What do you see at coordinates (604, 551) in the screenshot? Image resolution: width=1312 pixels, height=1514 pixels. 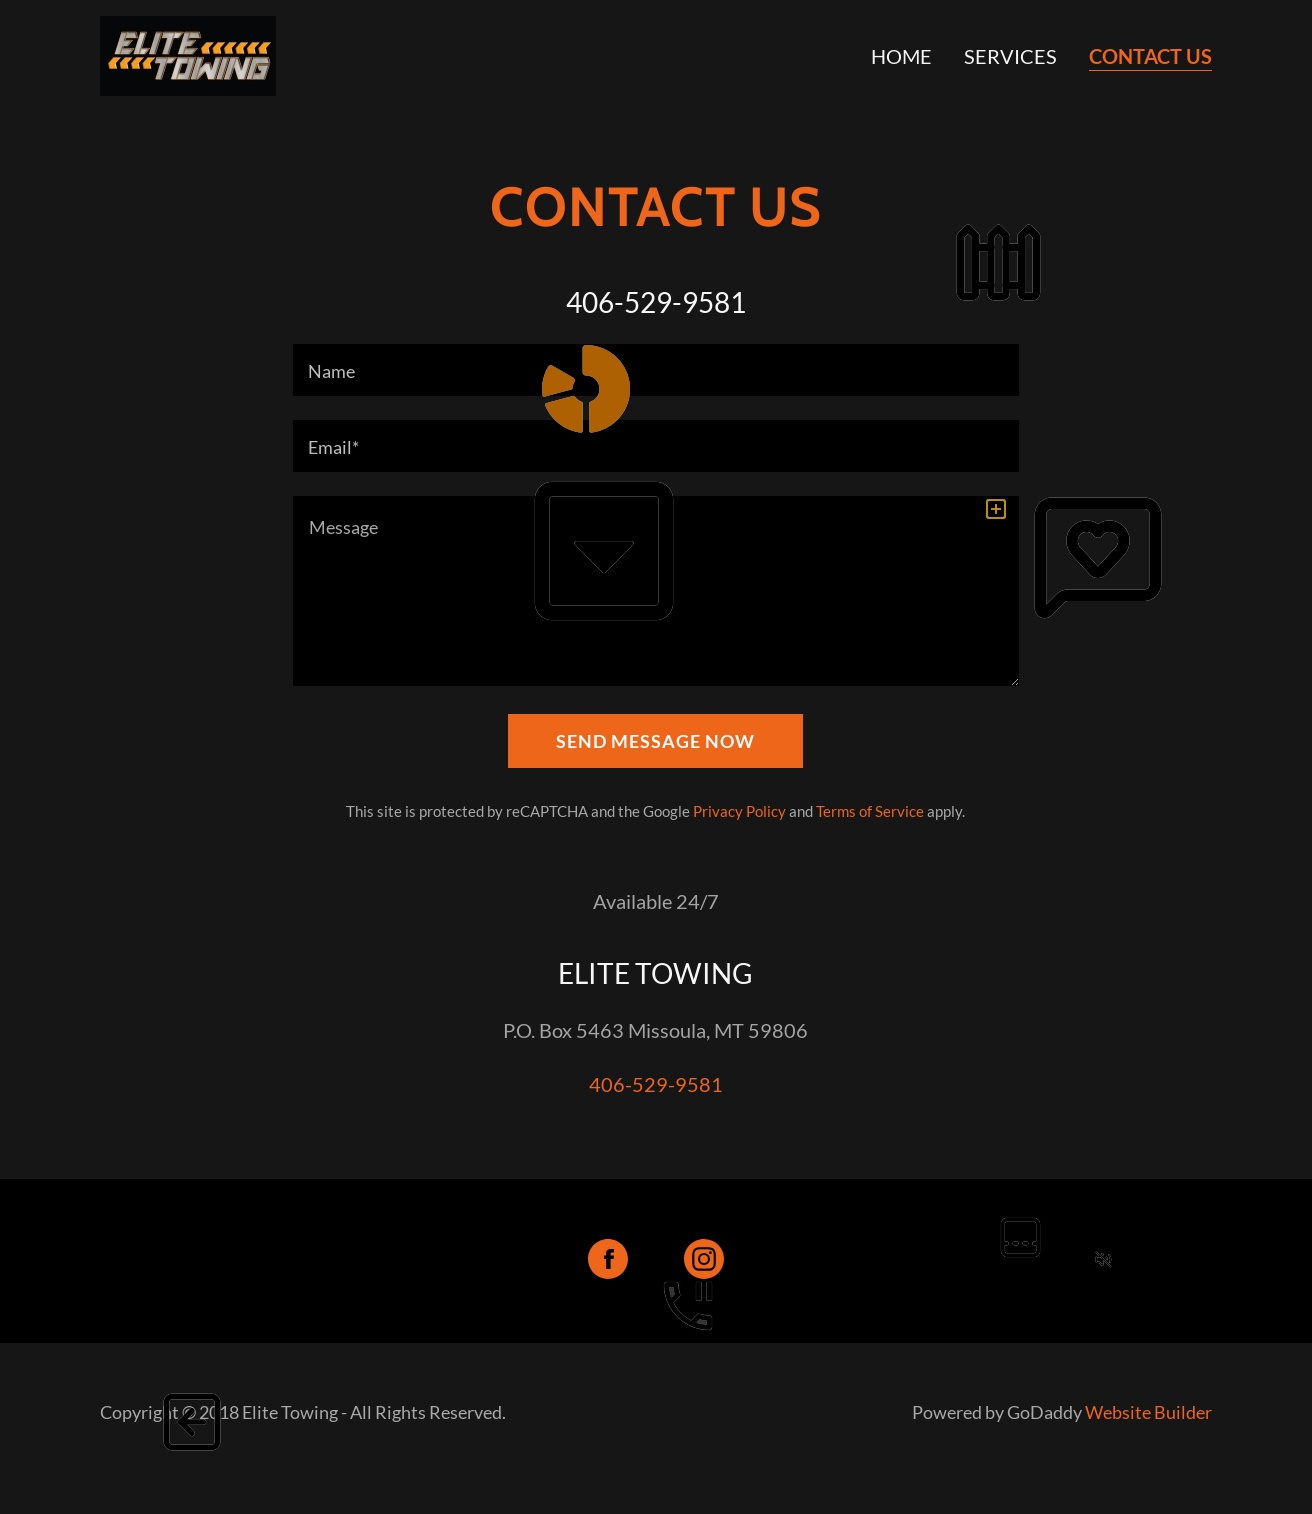 I see `open a dropdown menu` at bounding box center [604, 551].